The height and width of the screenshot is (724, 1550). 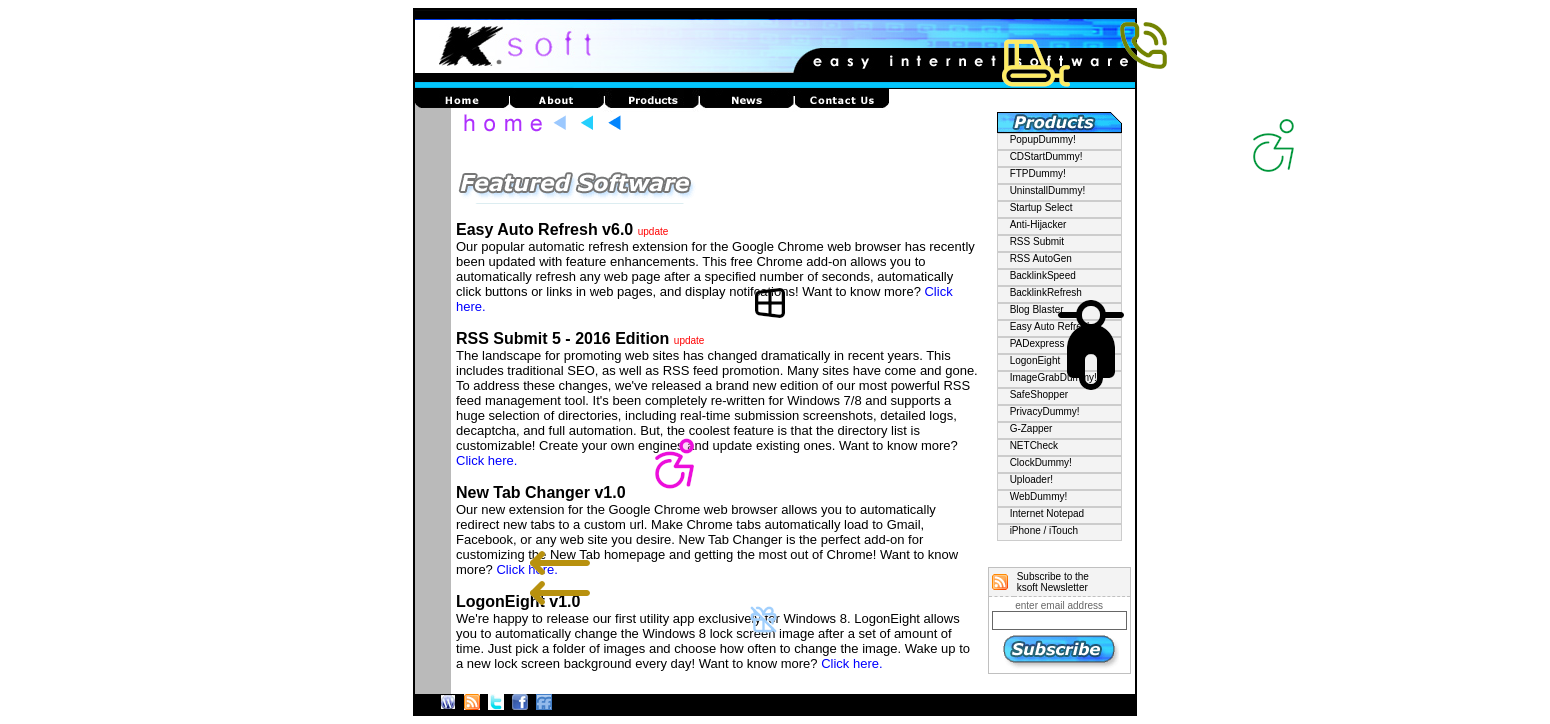 I want to click on indicates wheelchair accessible route or facility, so click(x=1274, y=146).